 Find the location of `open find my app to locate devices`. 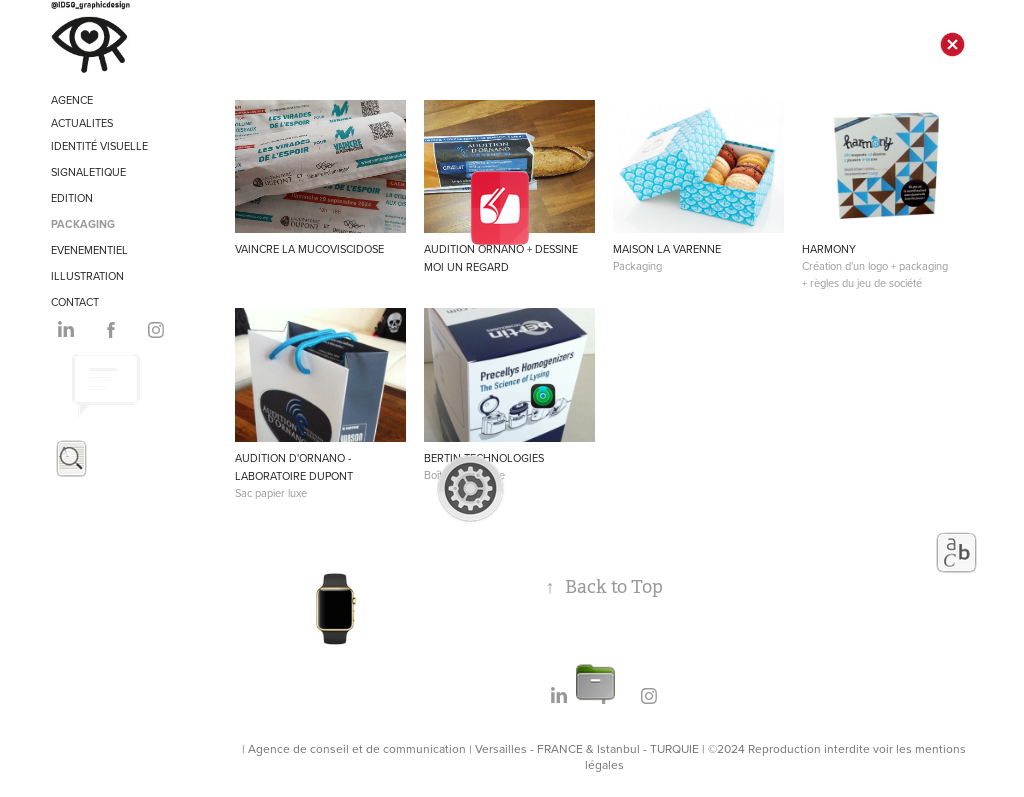

open find my app to locate devices is located at coordinates (543, 396).